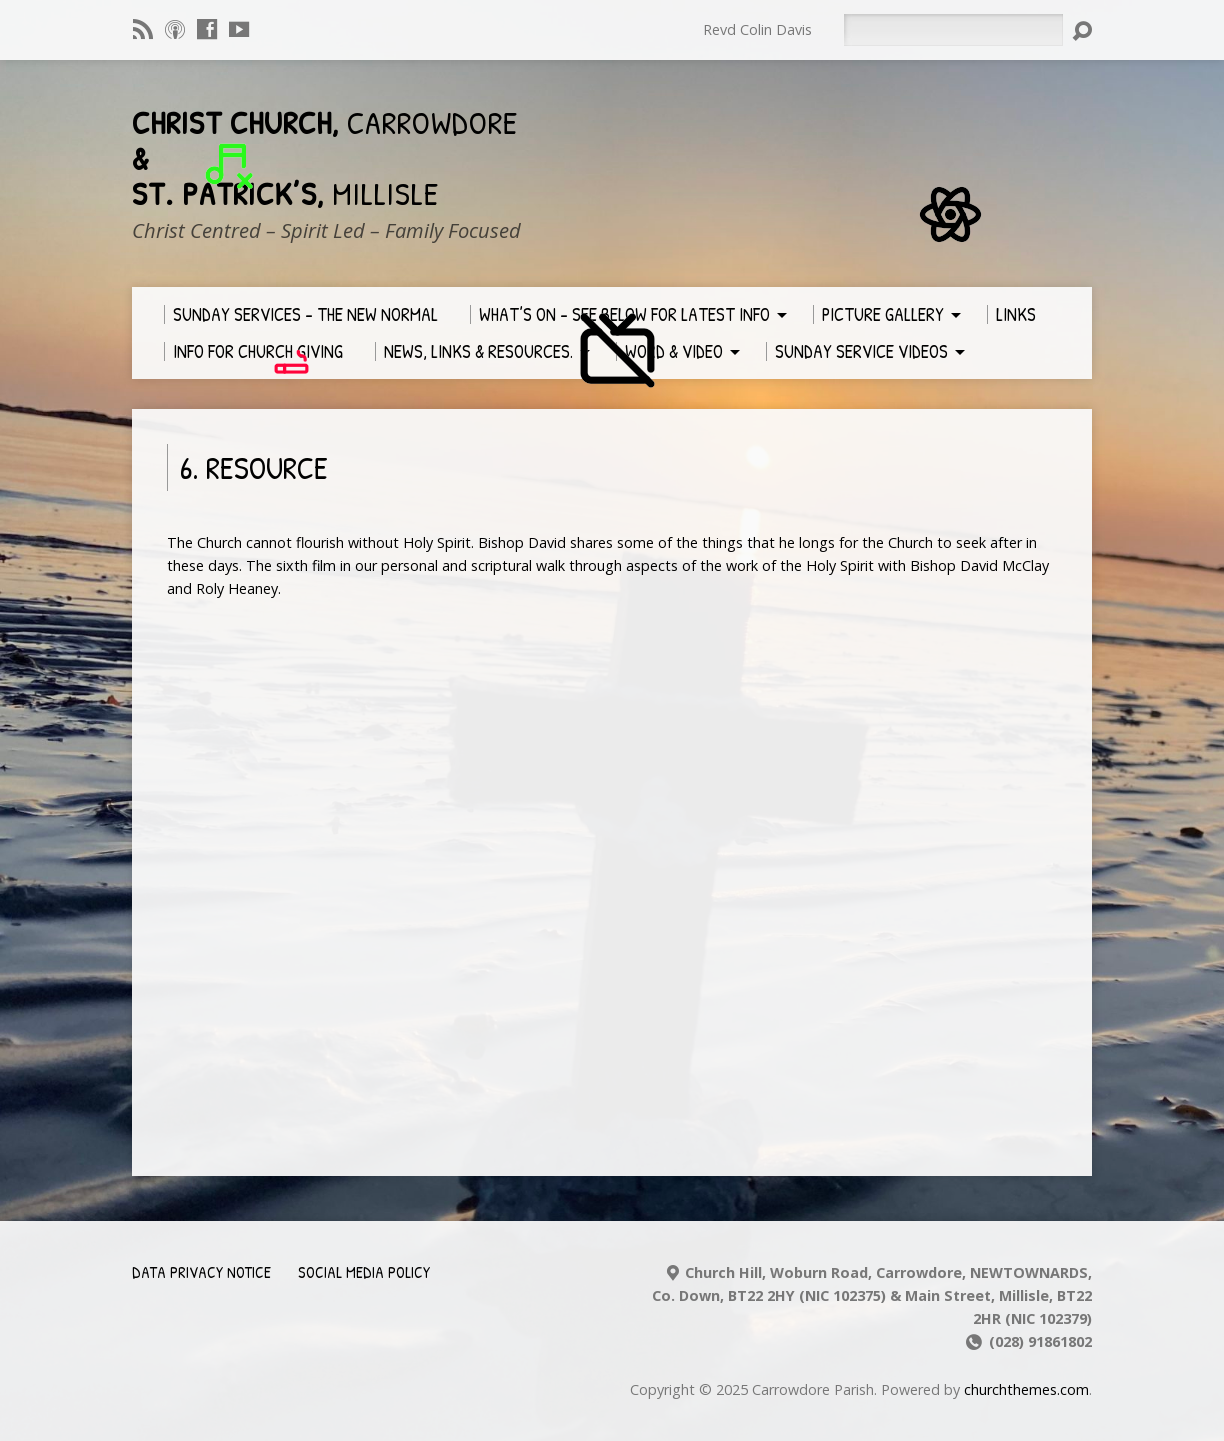 The width and height of the screenshot is (1224, 1441). What do you see at coordinates (228, 164) in the screenshot?
I see `remove a song from playlist` at bounding box center [228, 164].